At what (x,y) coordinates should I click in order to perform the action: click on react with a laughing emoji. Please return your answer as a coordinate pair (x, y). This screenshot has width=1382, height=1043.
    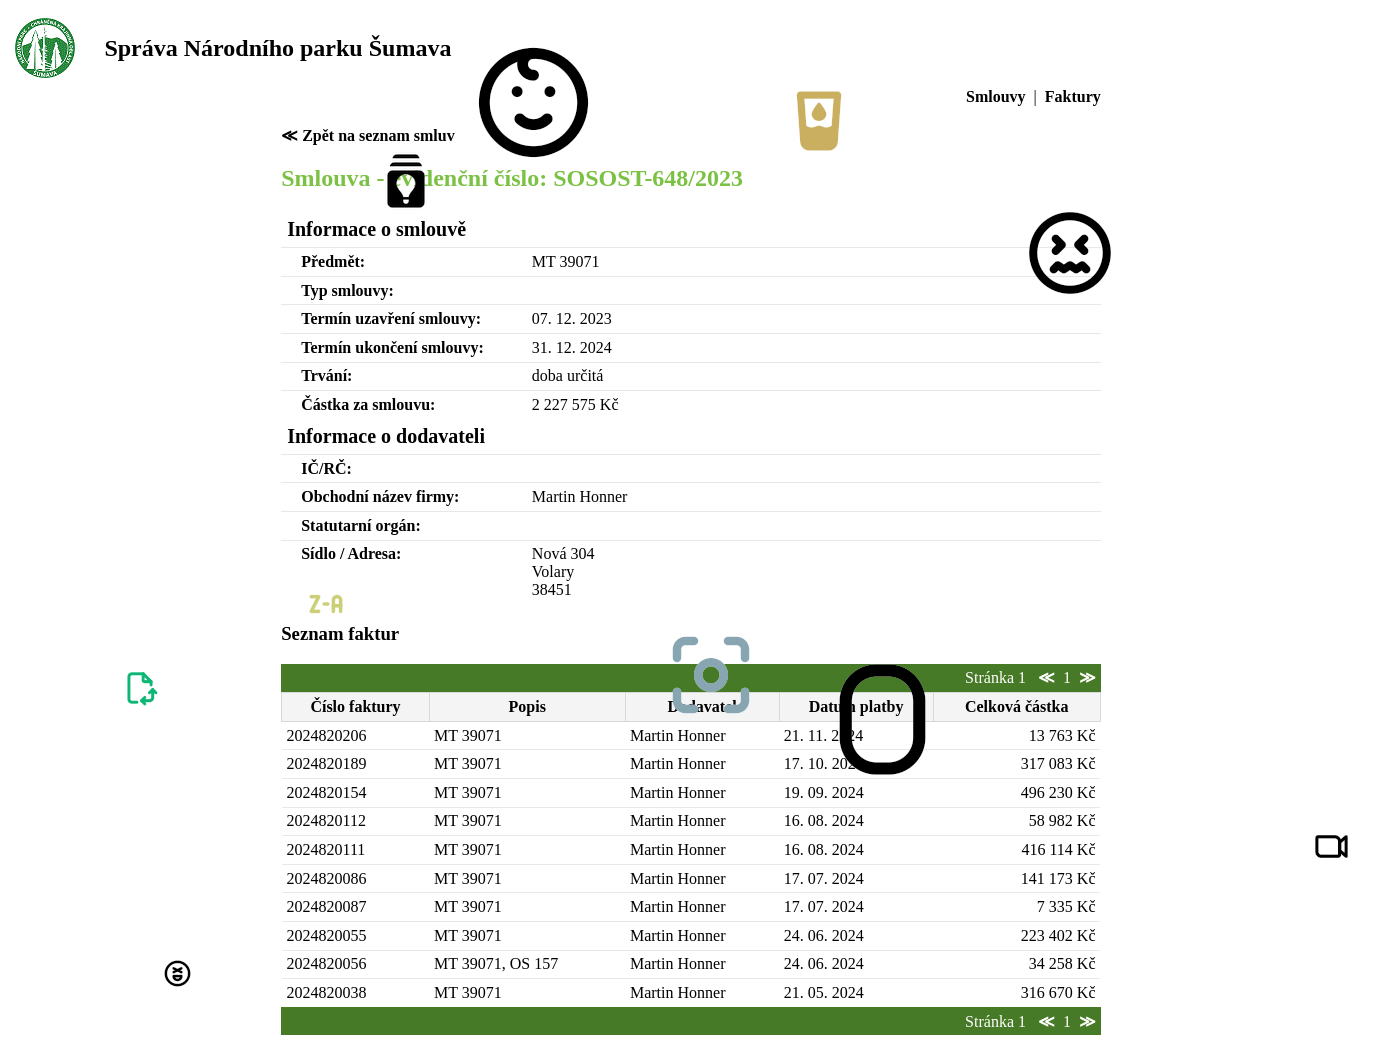
    Looking at the image, I should click on (177, 973).